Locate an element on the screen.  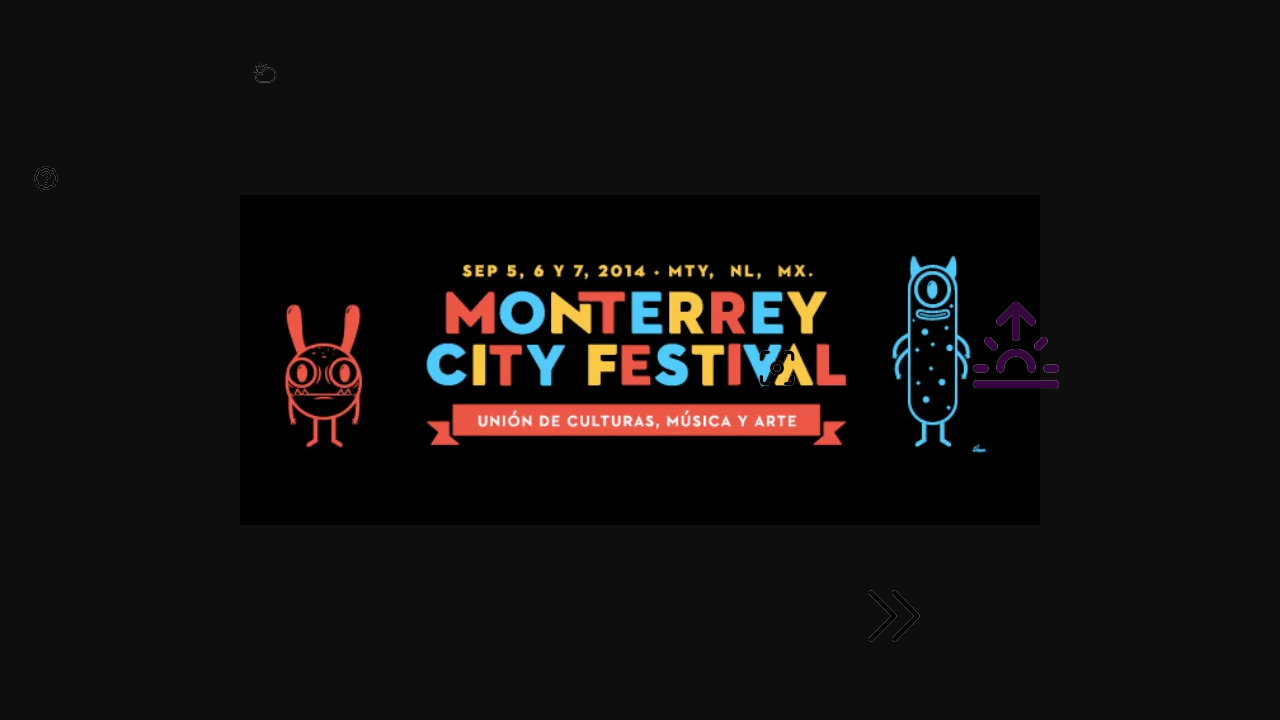
set a morning alarm or wake-up time is located at coordinates (1016, 345).